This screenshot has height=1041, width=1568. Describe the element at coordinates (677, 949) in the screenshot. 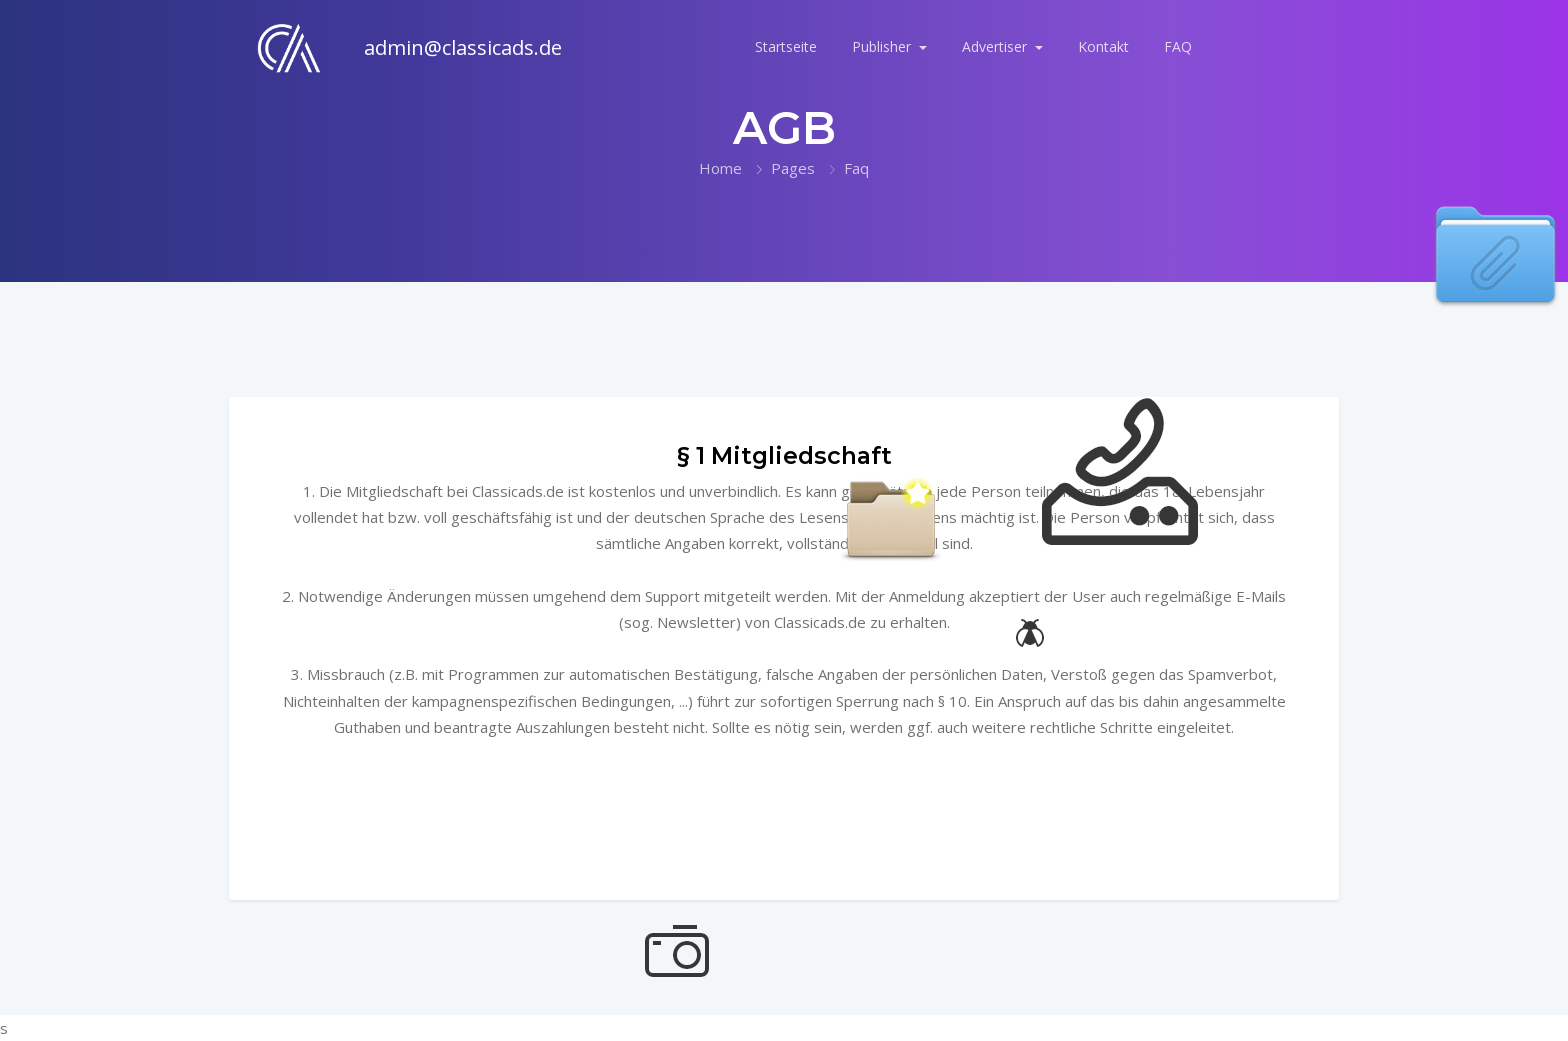

I see `take a photo` at that location.